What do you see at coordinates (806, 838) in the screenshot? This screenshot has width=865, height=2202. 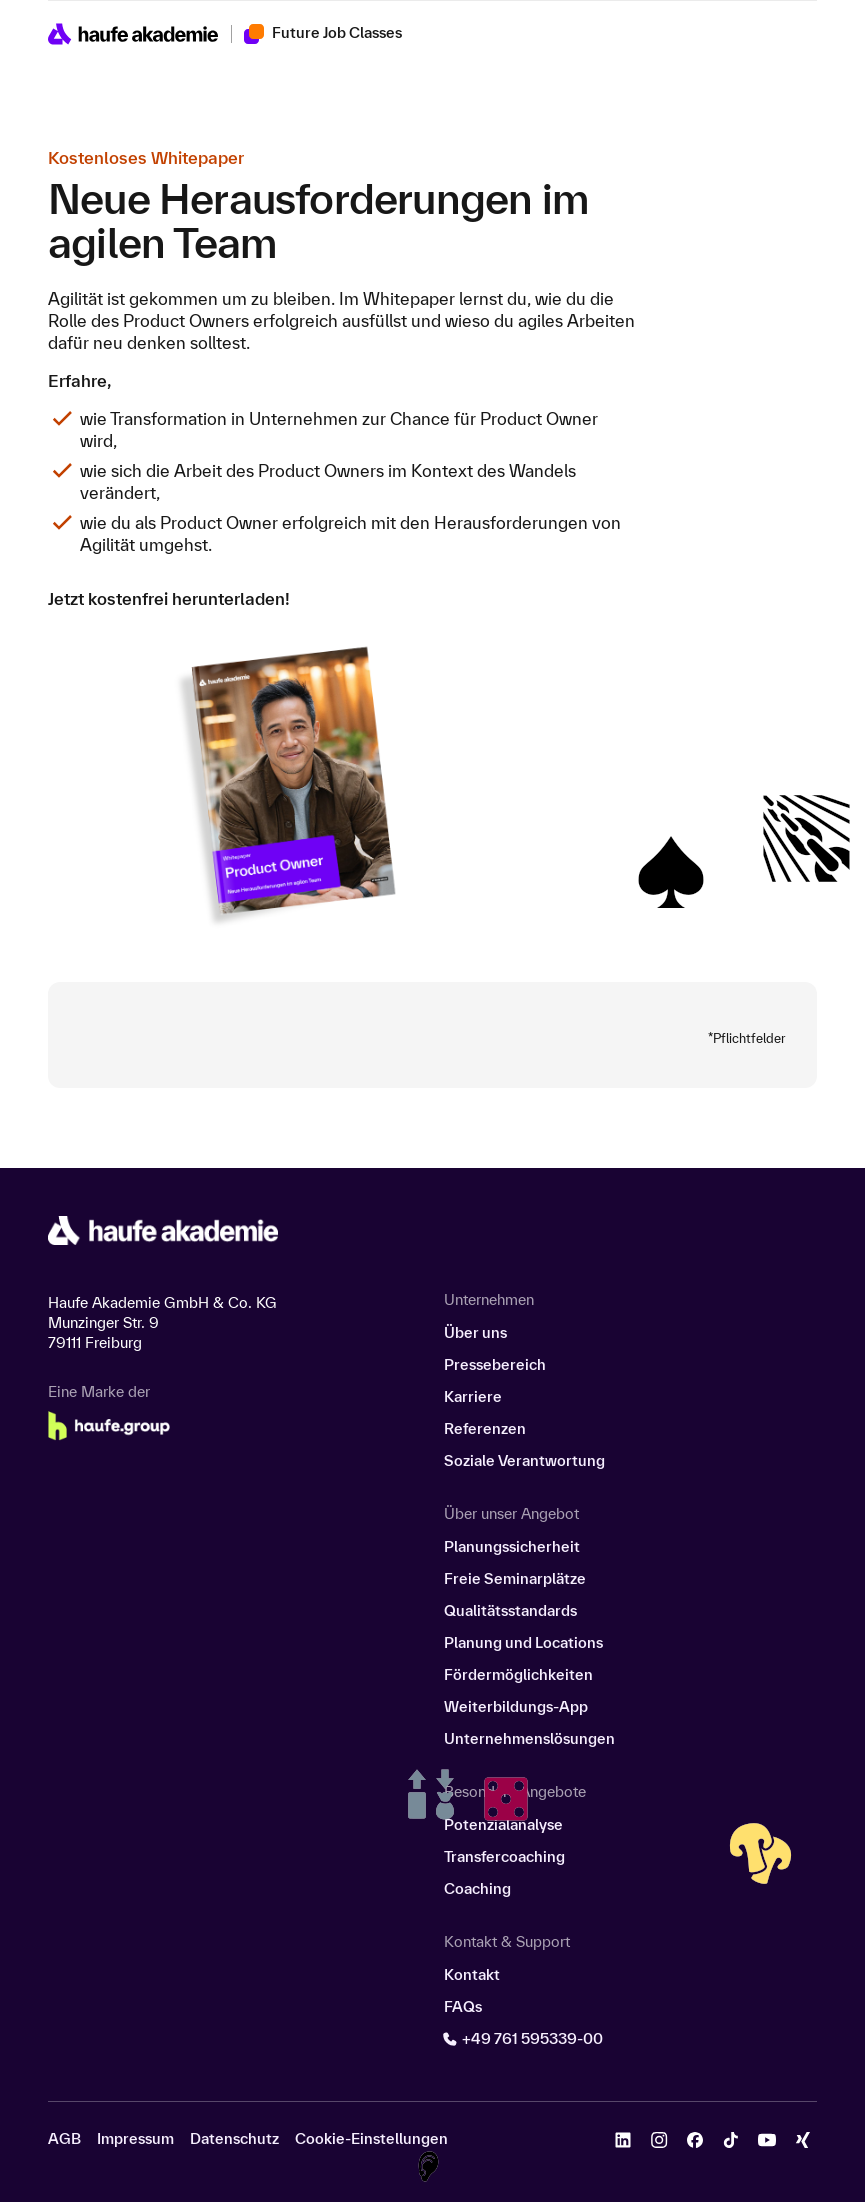 I see `represents the andromeda galaxy or cosmic chain element` at bounding box center [806, 838].